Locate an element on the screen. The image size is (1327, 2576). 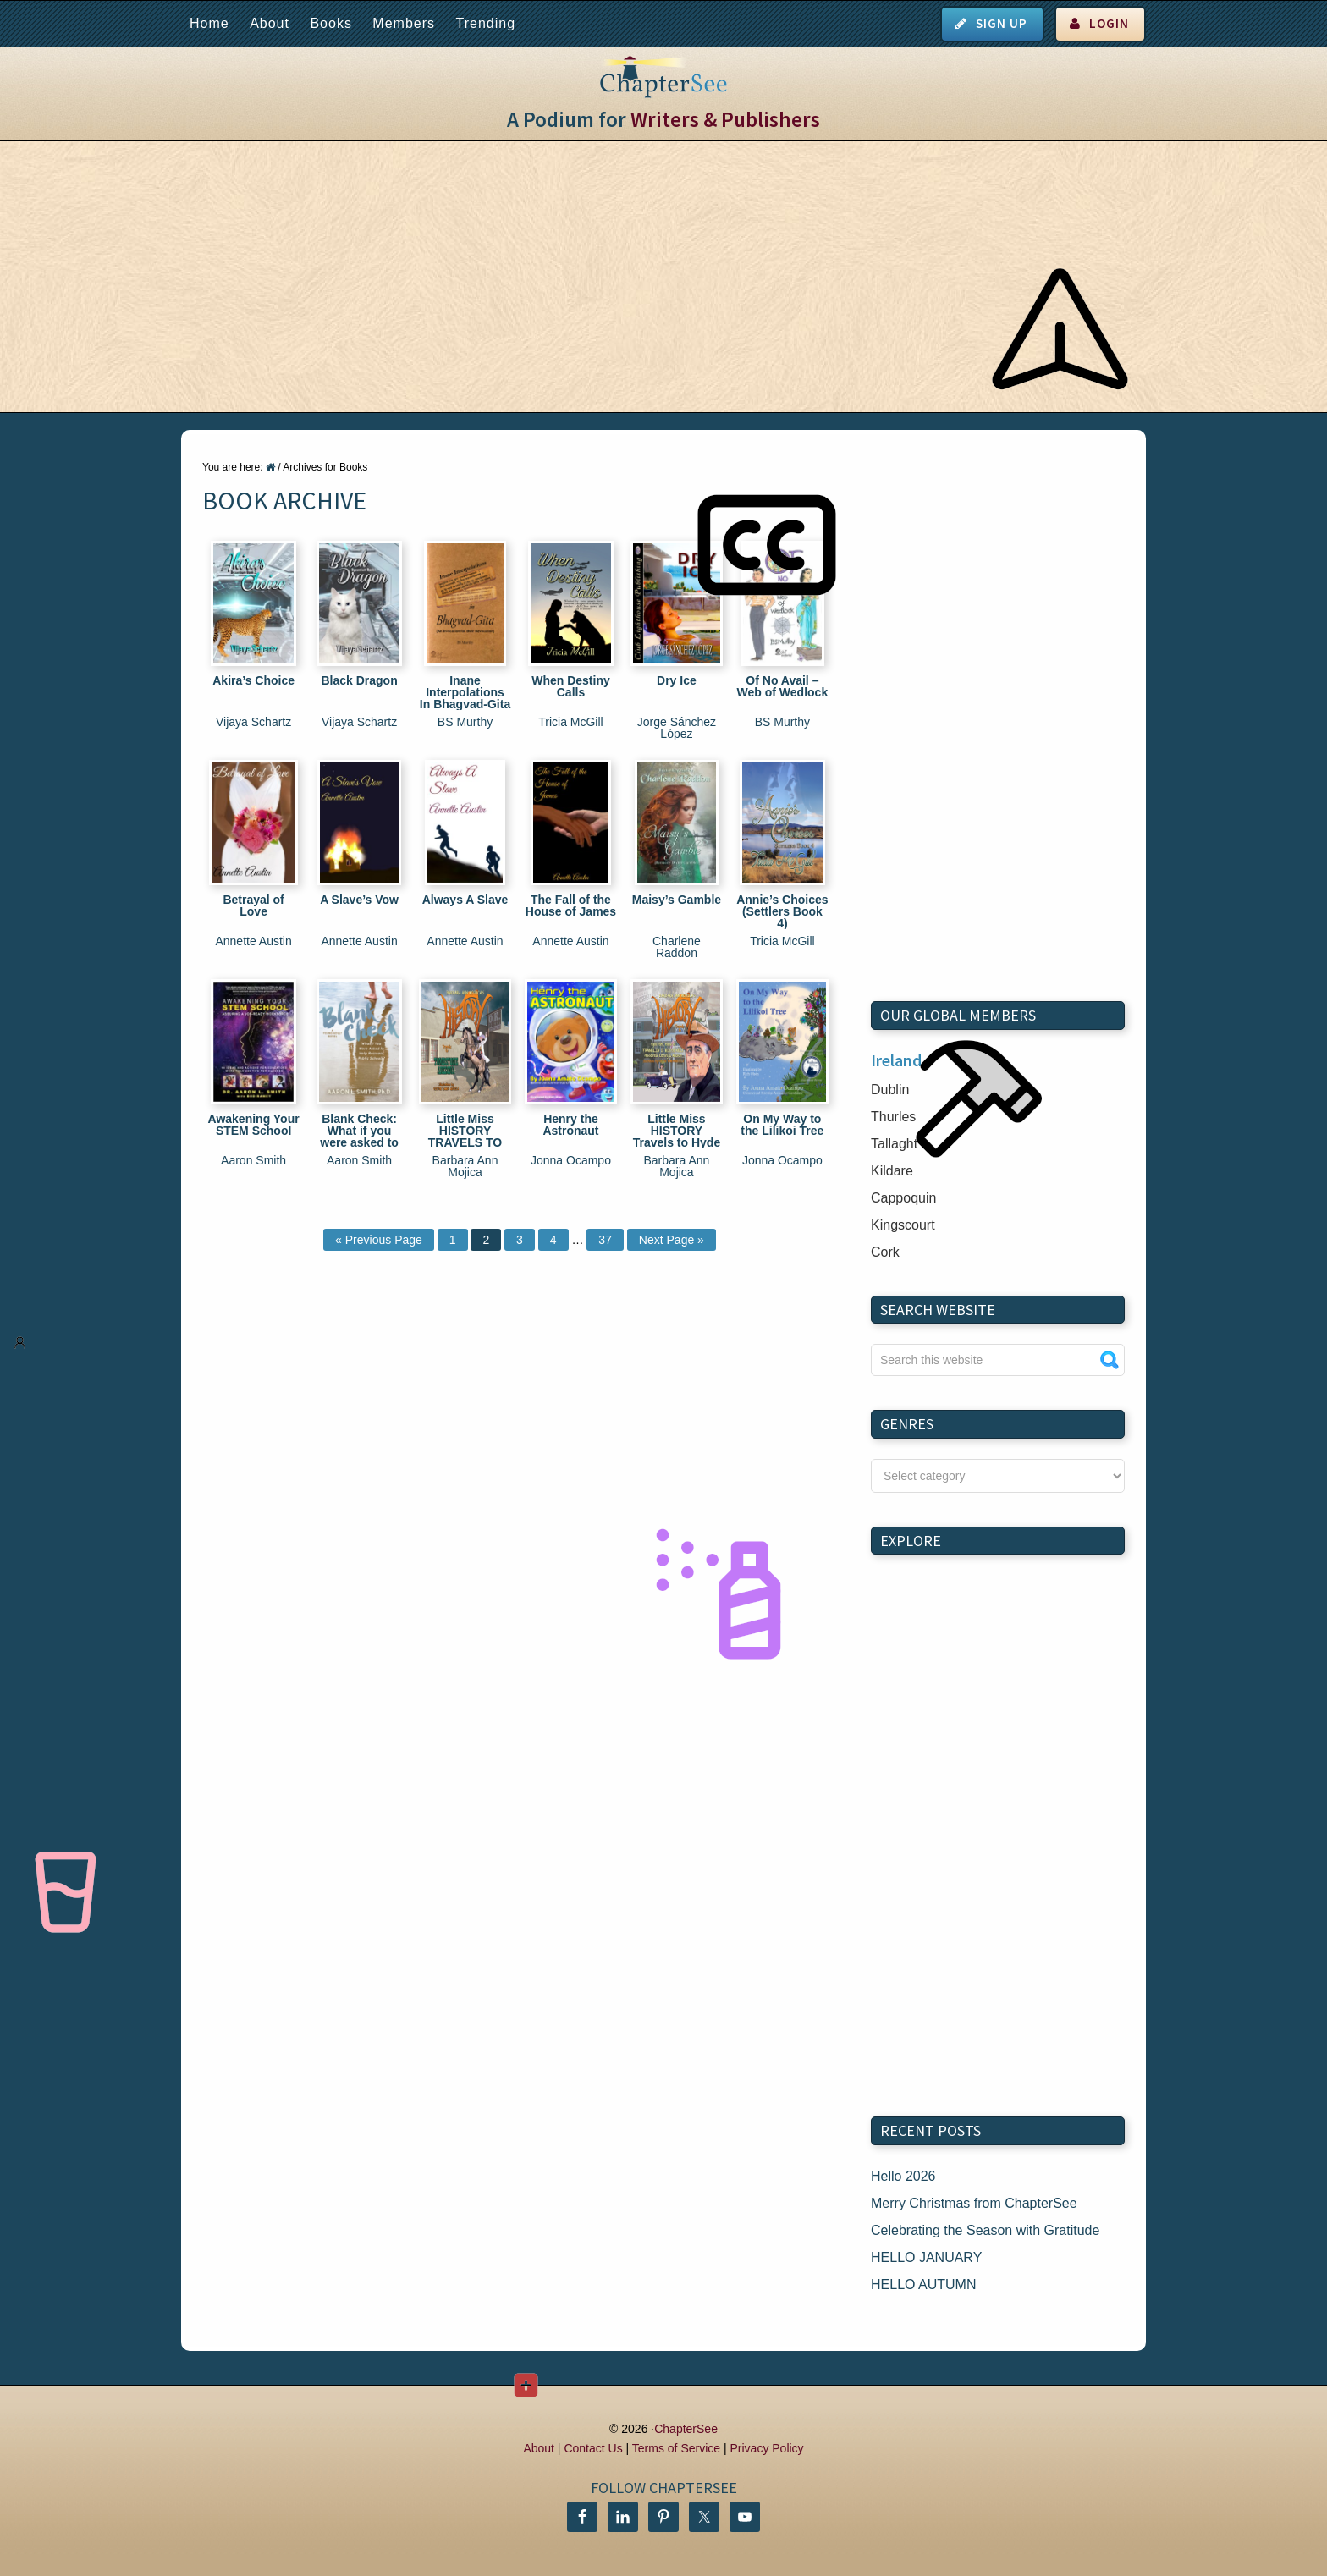
add a new item is located at coordinates (526, 2385).